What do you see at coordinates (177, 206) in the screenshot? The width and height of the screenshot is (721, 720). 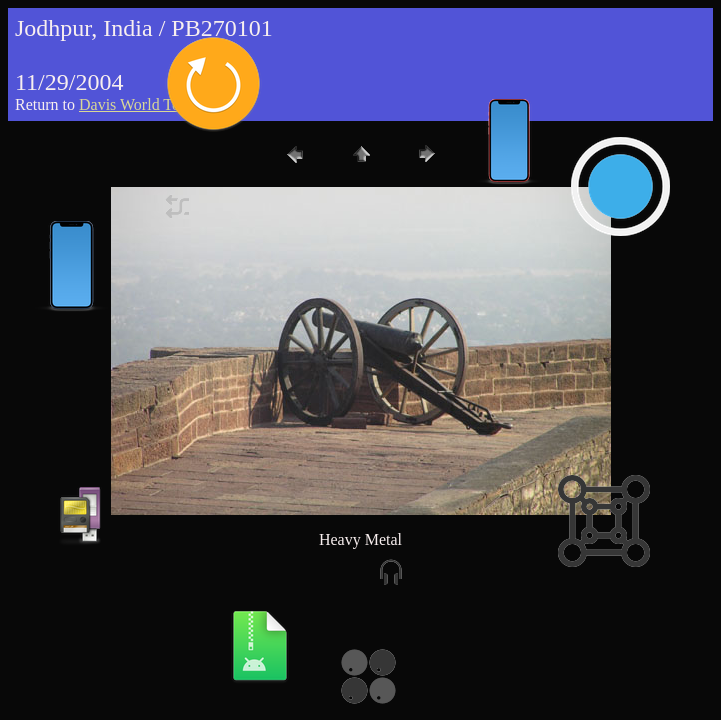 I see `shuffle playlist in right-to-left order` at bounding box center [177, 206].